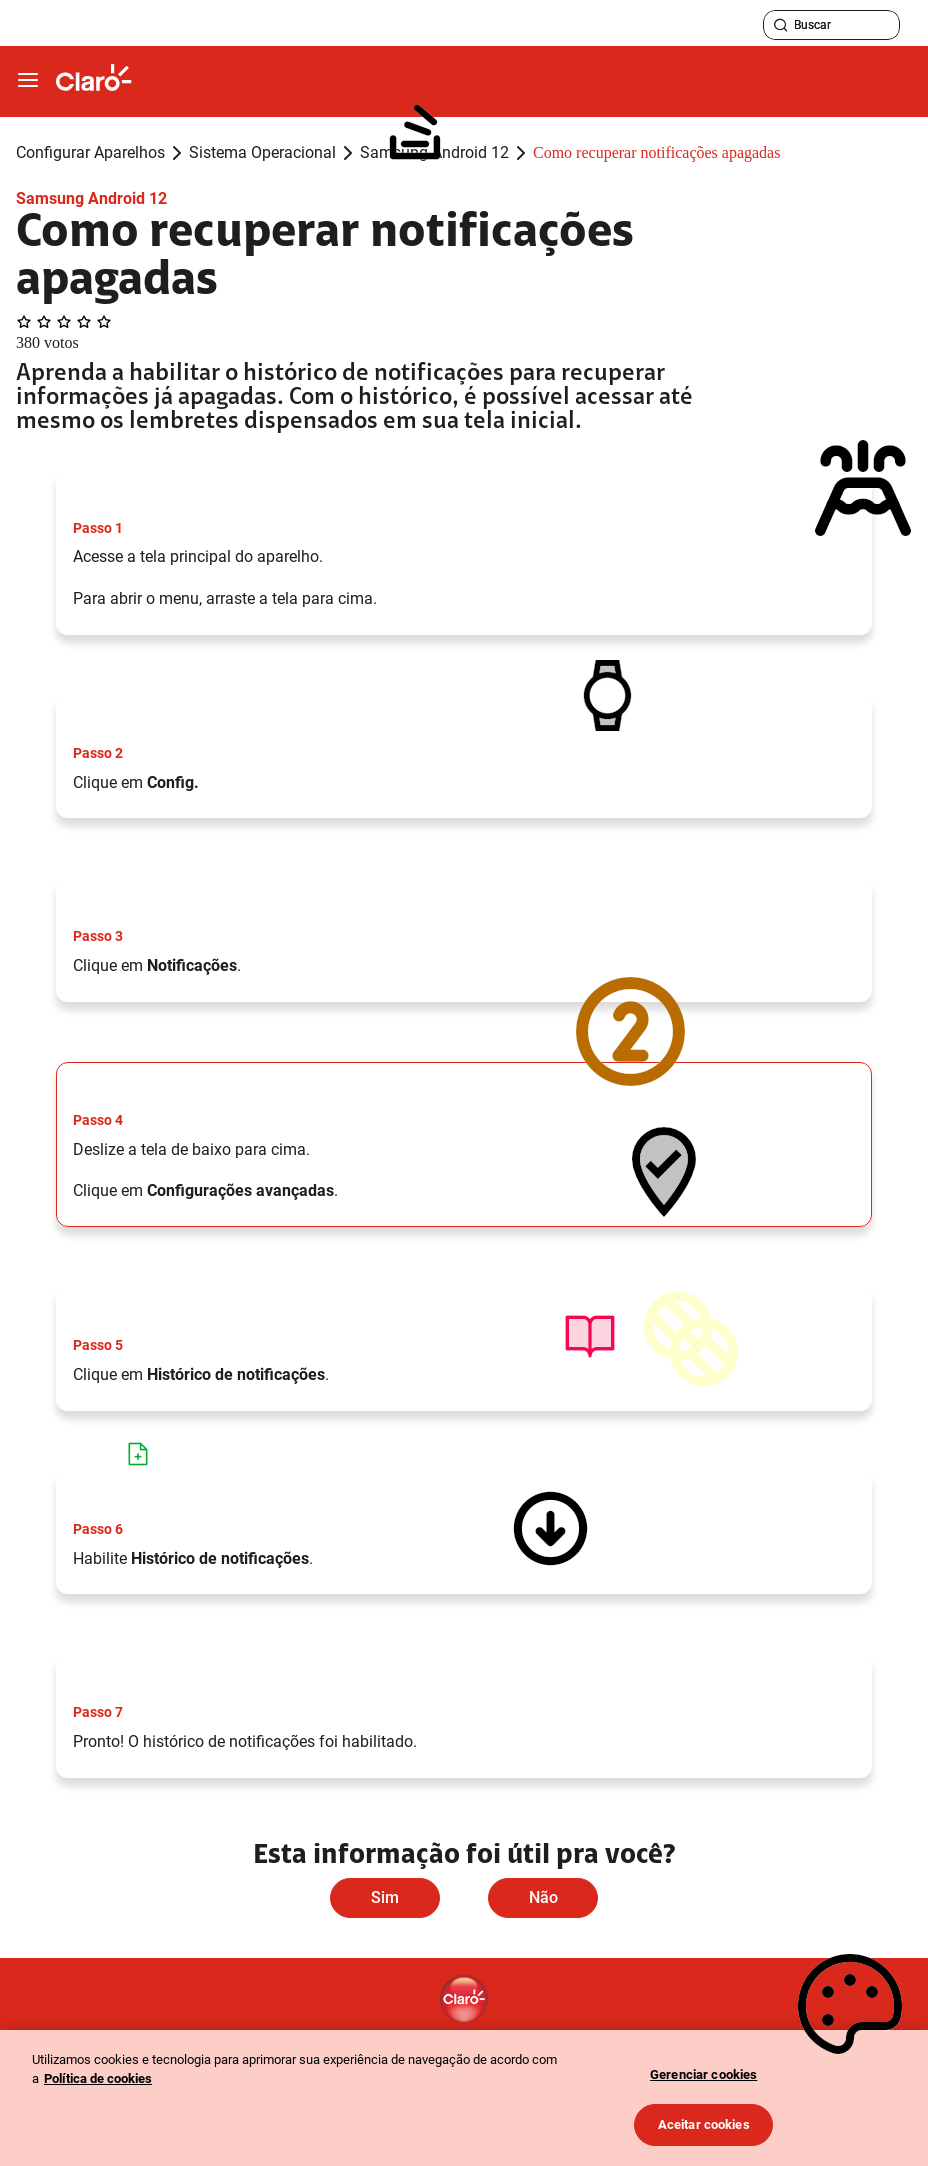 The width and height of the screenshot is (928, 2166). What do you see at coordinates (664, 1171) in the screenshot?
I see `confirm or select a voting location` at bounding box center [664, 1171].